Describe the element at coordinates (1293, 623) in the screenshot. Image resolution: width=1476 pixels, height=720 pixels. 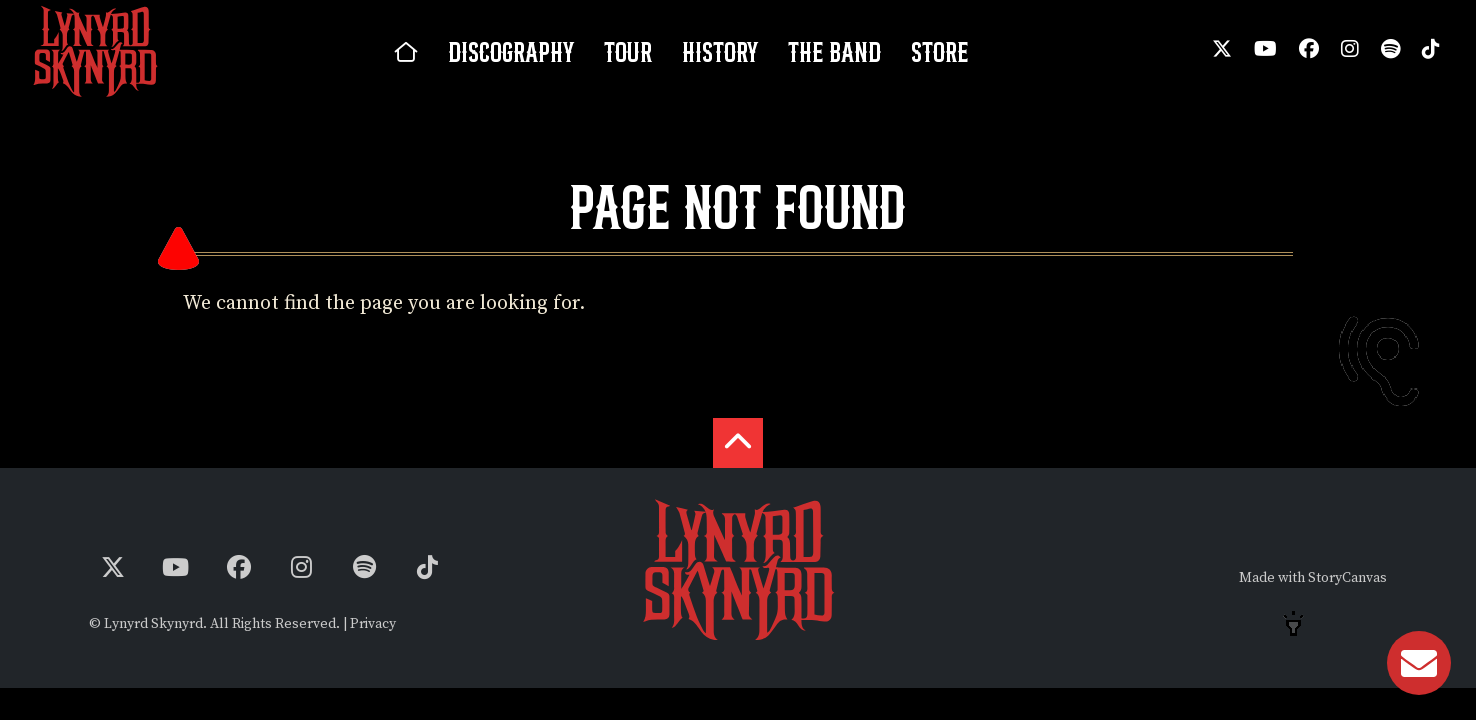
I see `highlight selected text` at that location.